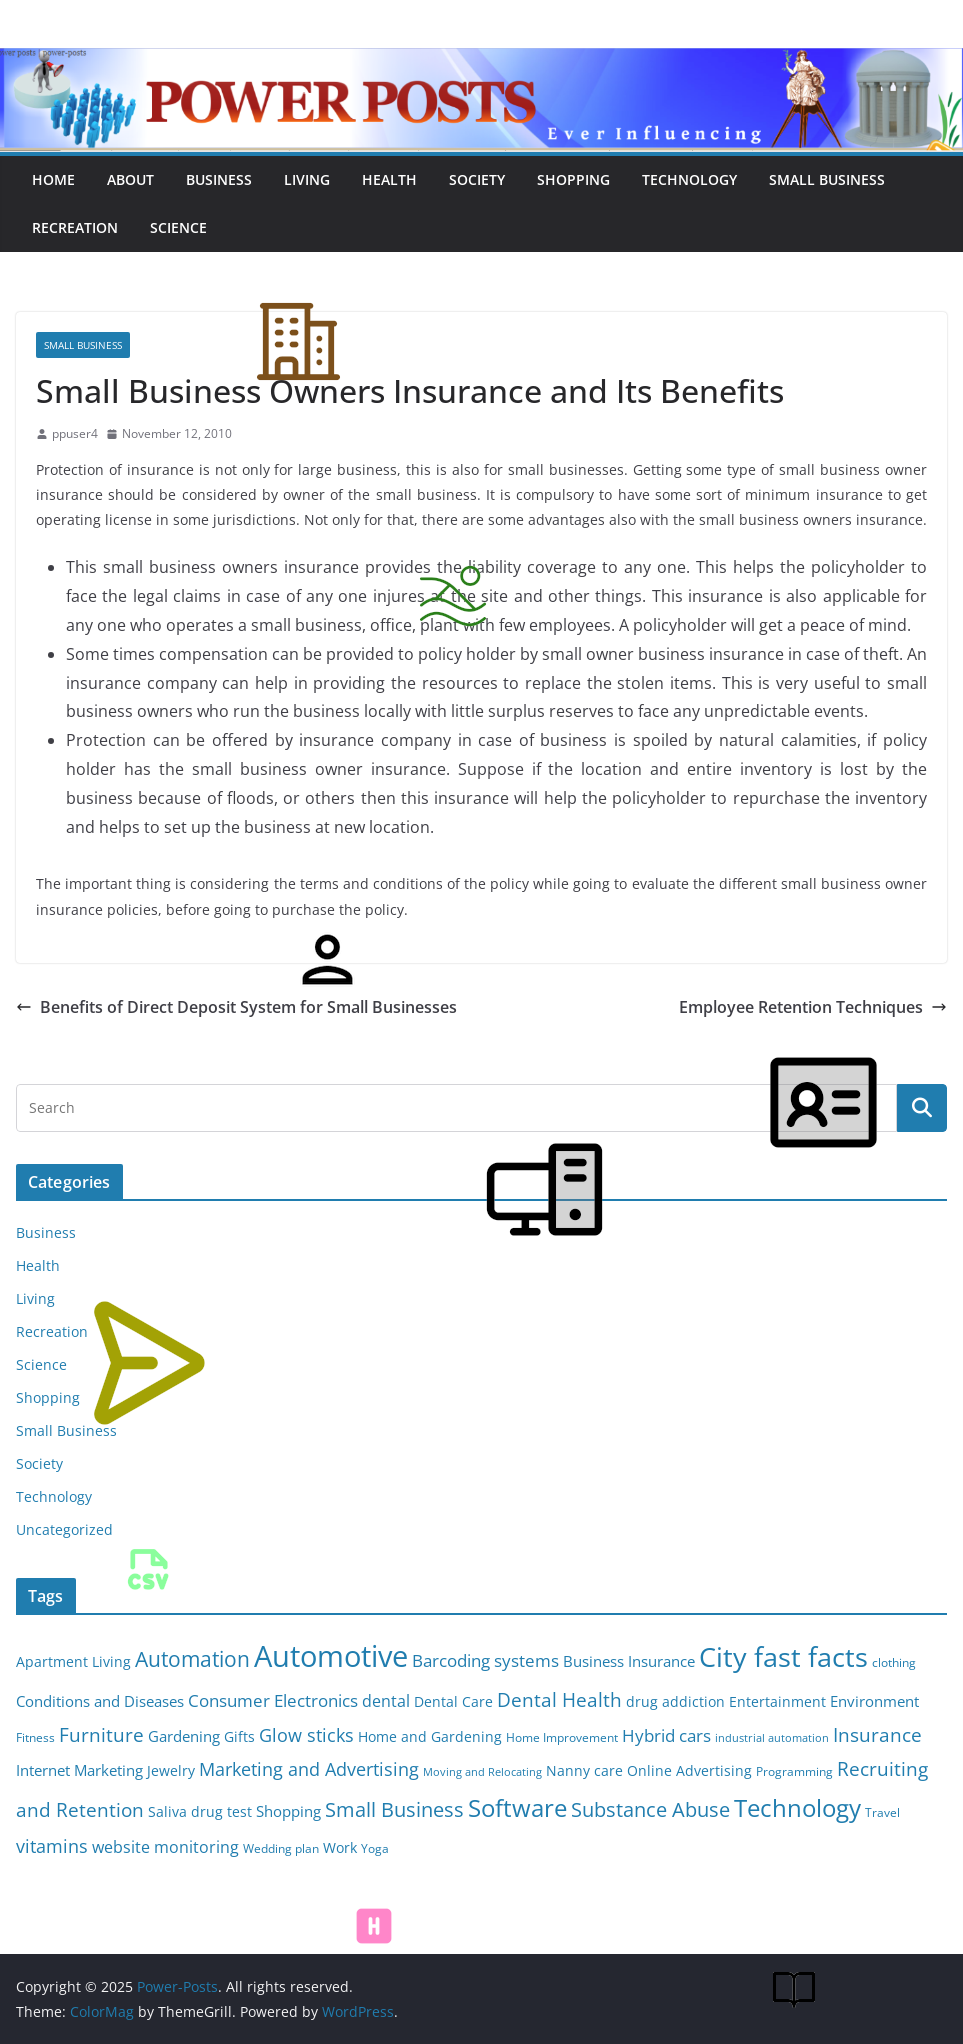 The width and height of the screenshot is (963, 2044). What do you see at coordinates (143, 1363) in the screenshot?
I see `send a message` at bounding box center [143, 1363].